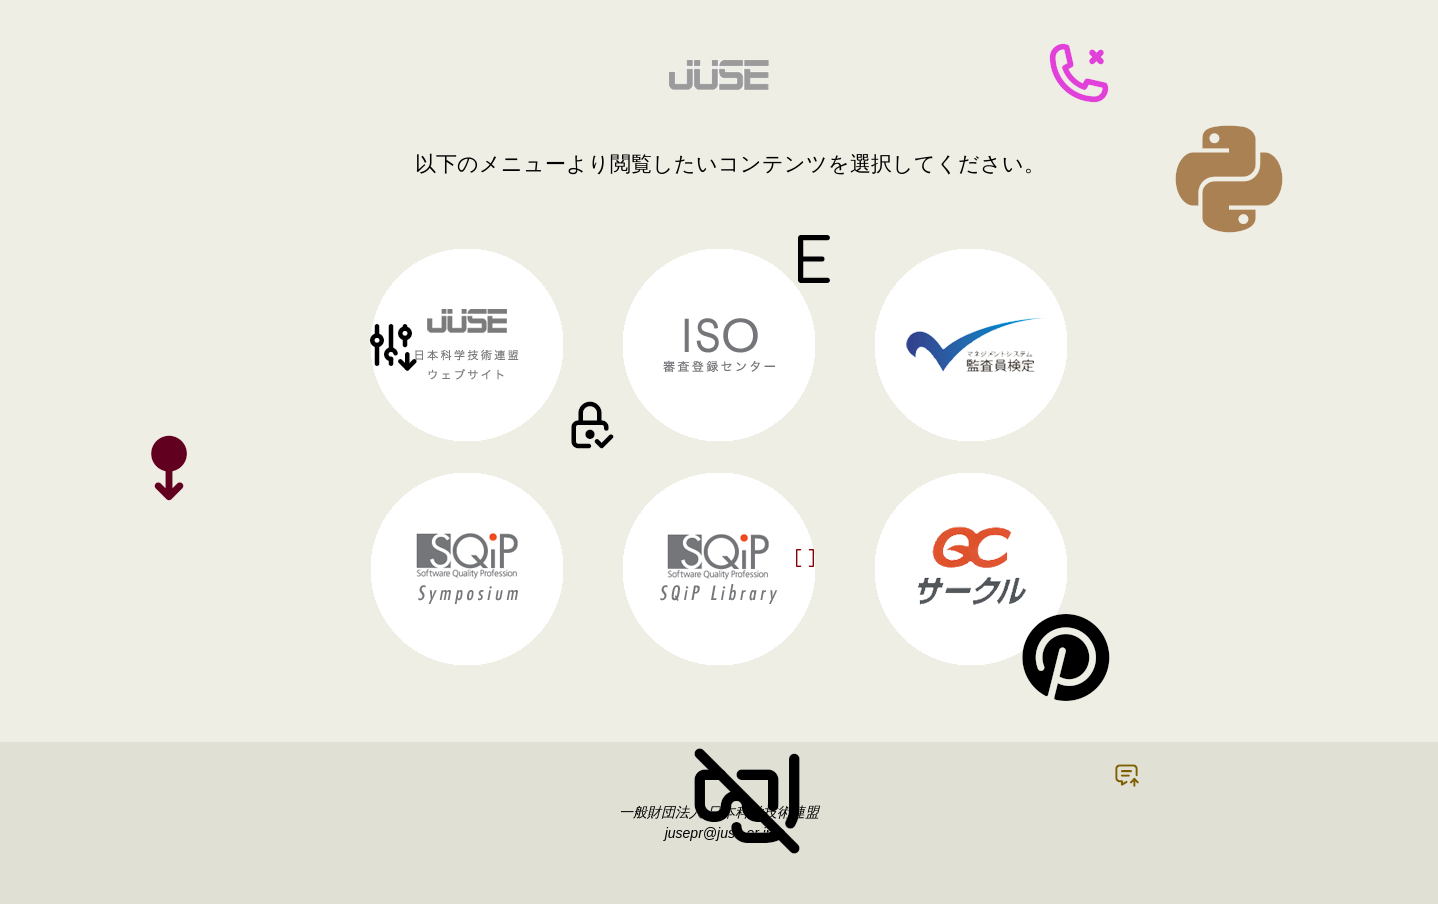 This screenshot has width=1438, height=904. What do you see at coordinates (169, 468) in the screenshot?
I see `swipe down to refresh or load content` at bounding box center [169, 468].